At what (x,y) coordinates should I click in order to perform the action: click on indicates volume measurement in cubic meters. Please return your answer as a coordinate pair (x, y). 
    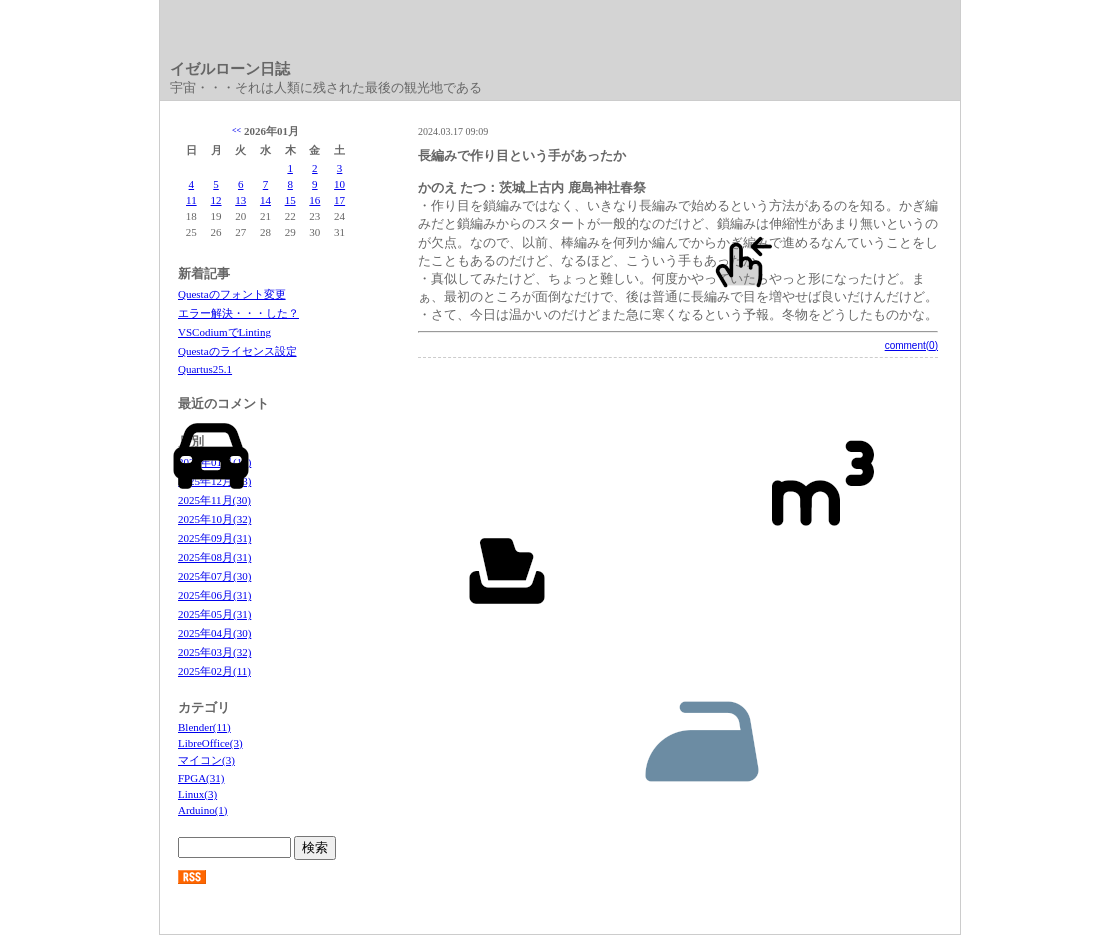
    Looking at the image, I should click on (823, 486).